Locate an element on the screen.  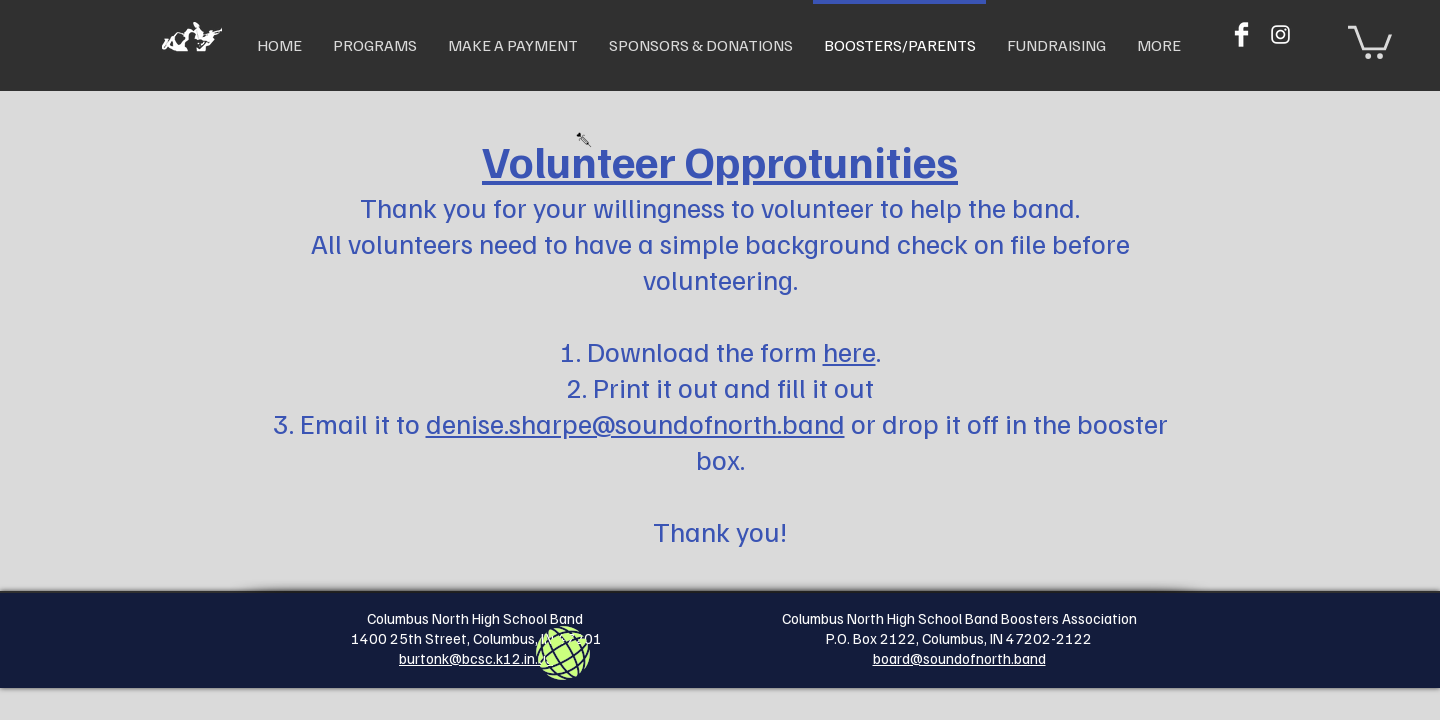
access global or network settings is located at coordinates (563, 653).